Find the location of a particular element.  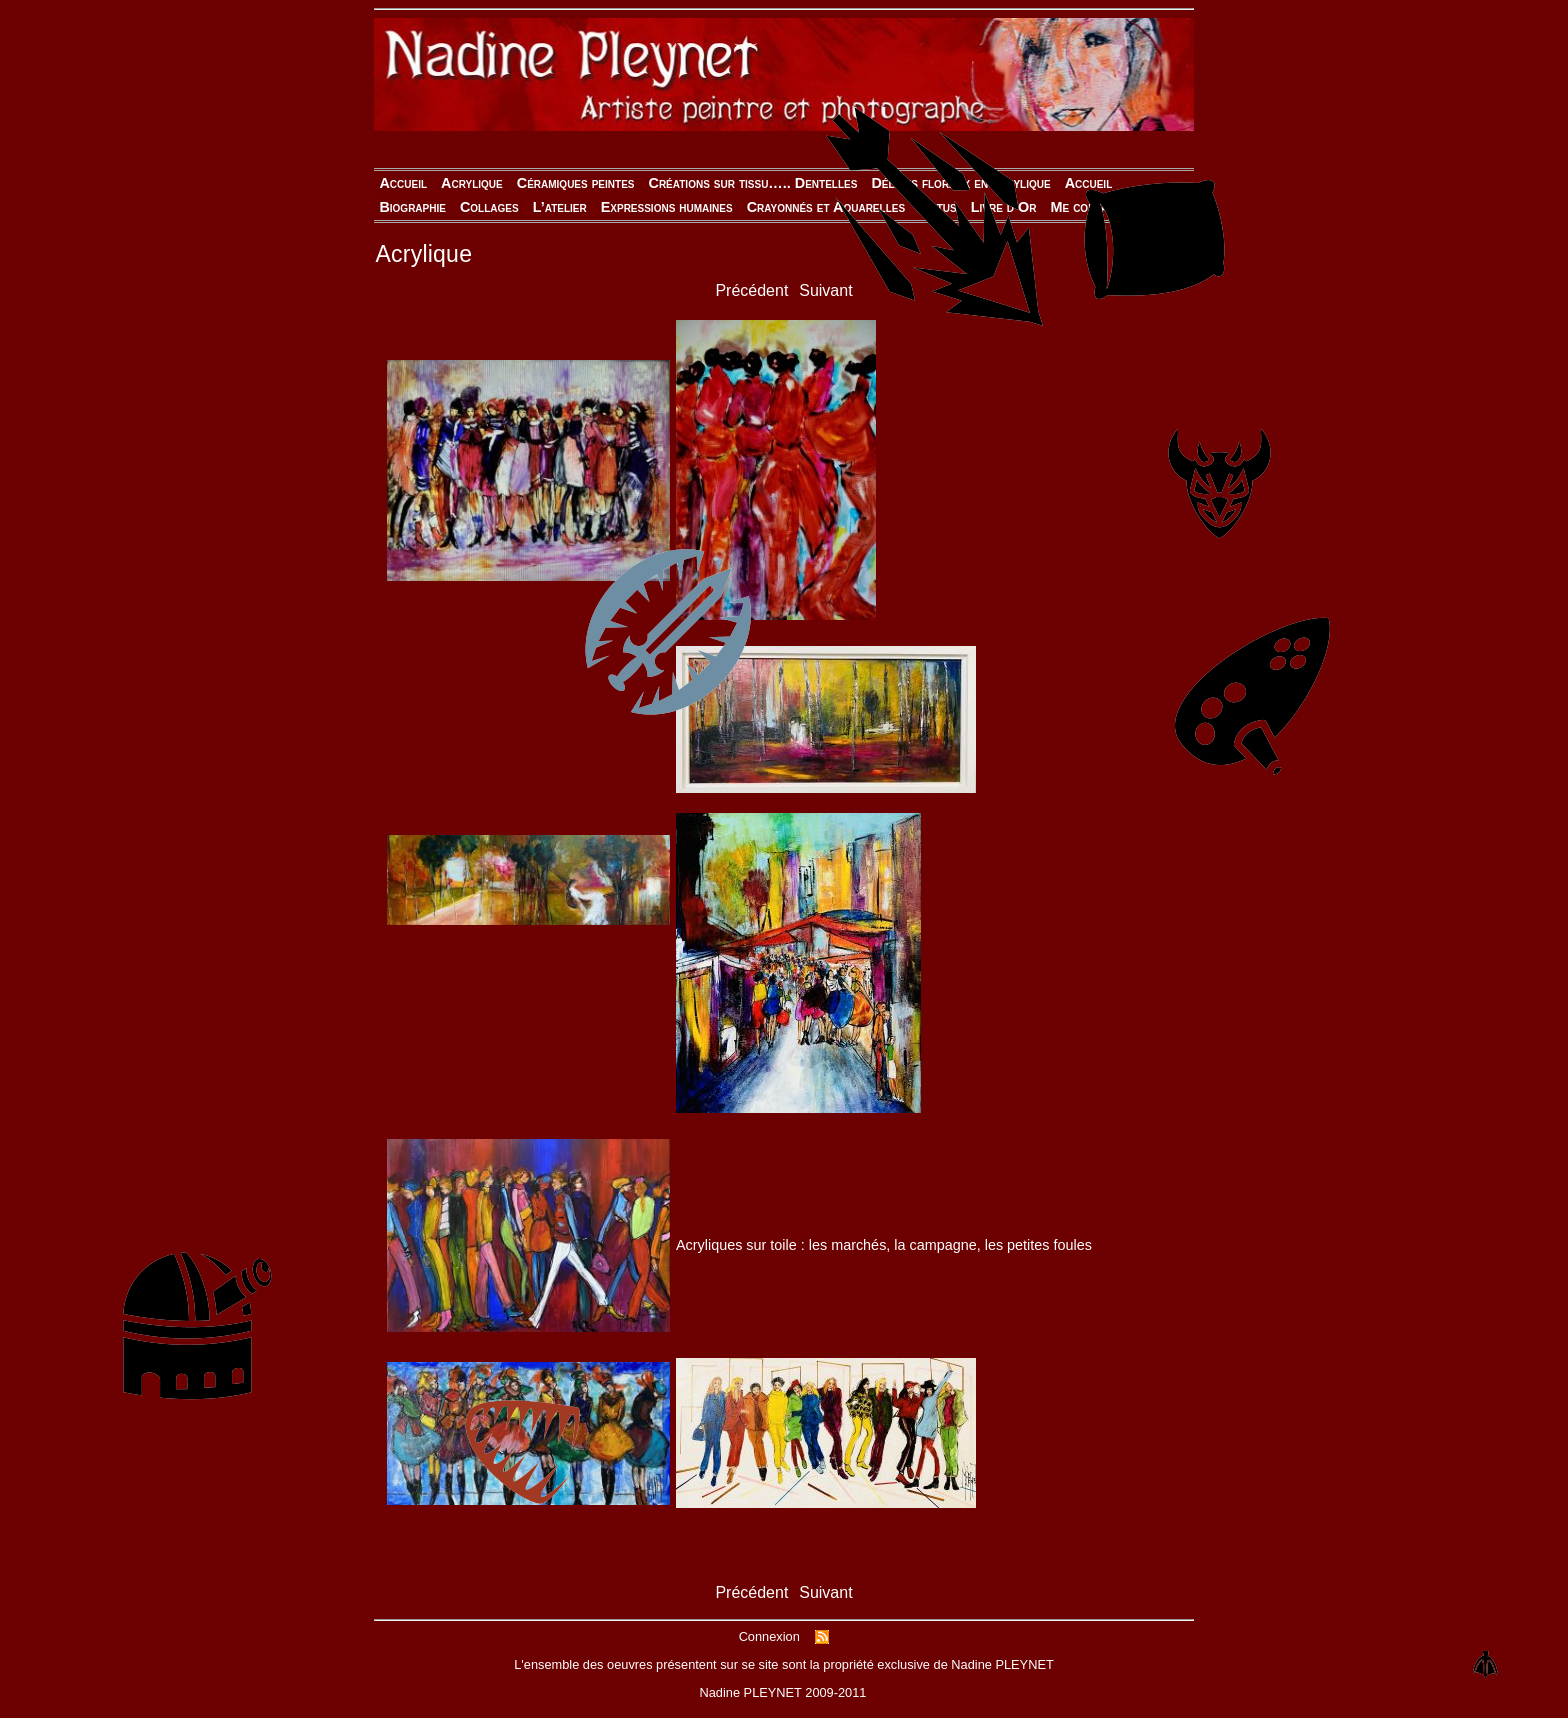

indicates sleep mode or rest state is located at coordinates (1154, 239).